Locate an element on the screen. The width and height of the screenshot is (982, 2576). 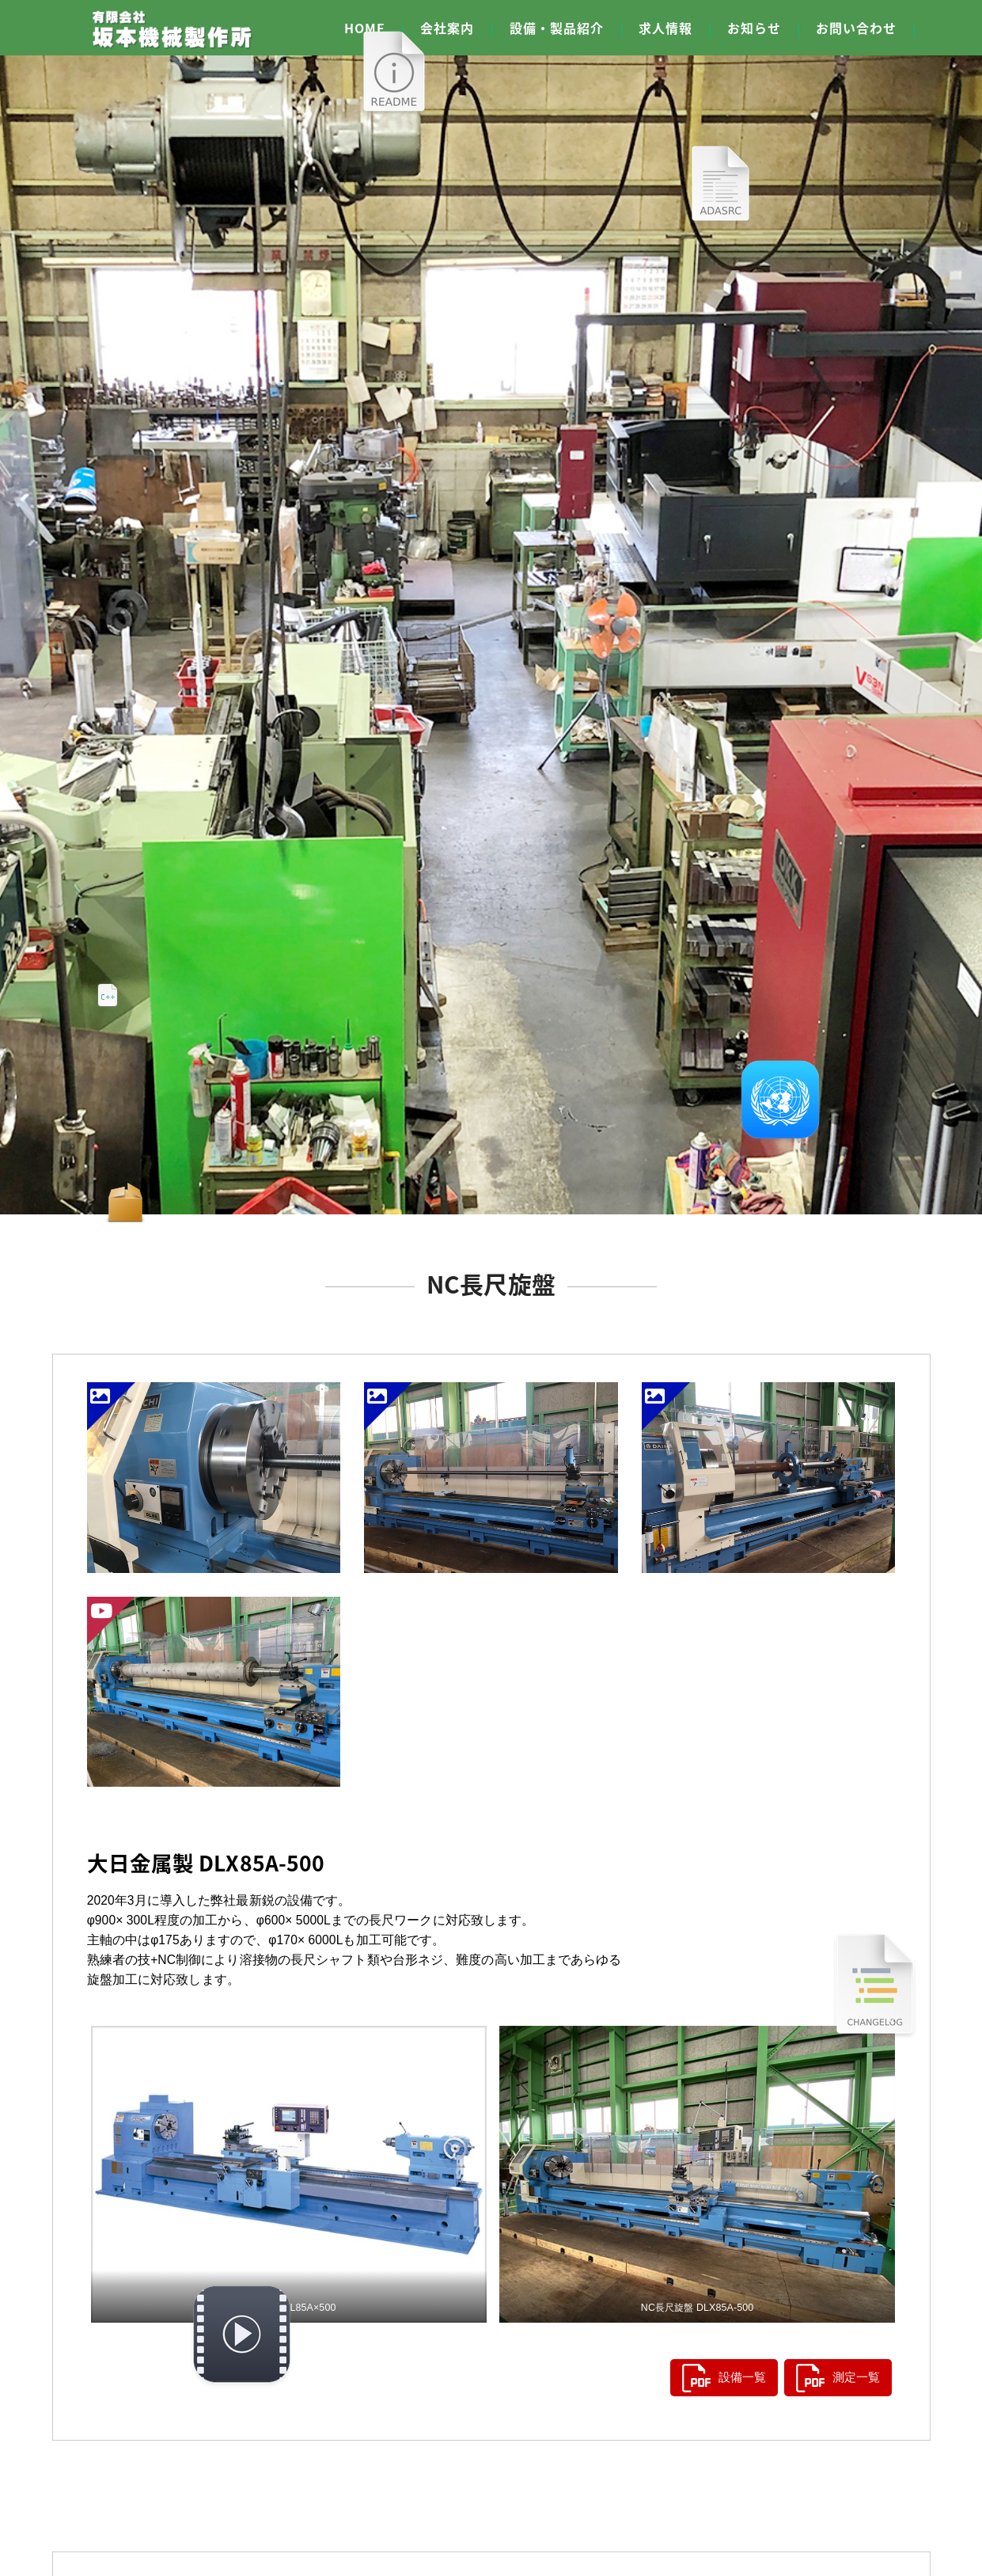
open readme documentation file is located at coordinates (394, 73).